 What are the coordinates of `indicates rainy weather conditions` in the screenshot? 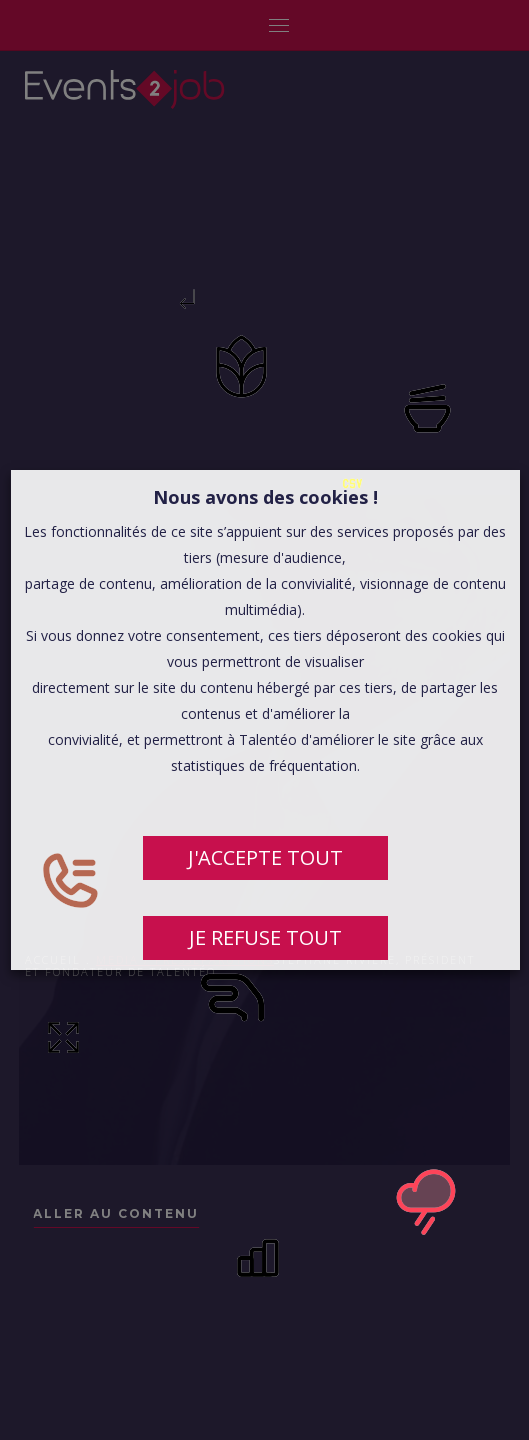 It's located at (426, 1201).